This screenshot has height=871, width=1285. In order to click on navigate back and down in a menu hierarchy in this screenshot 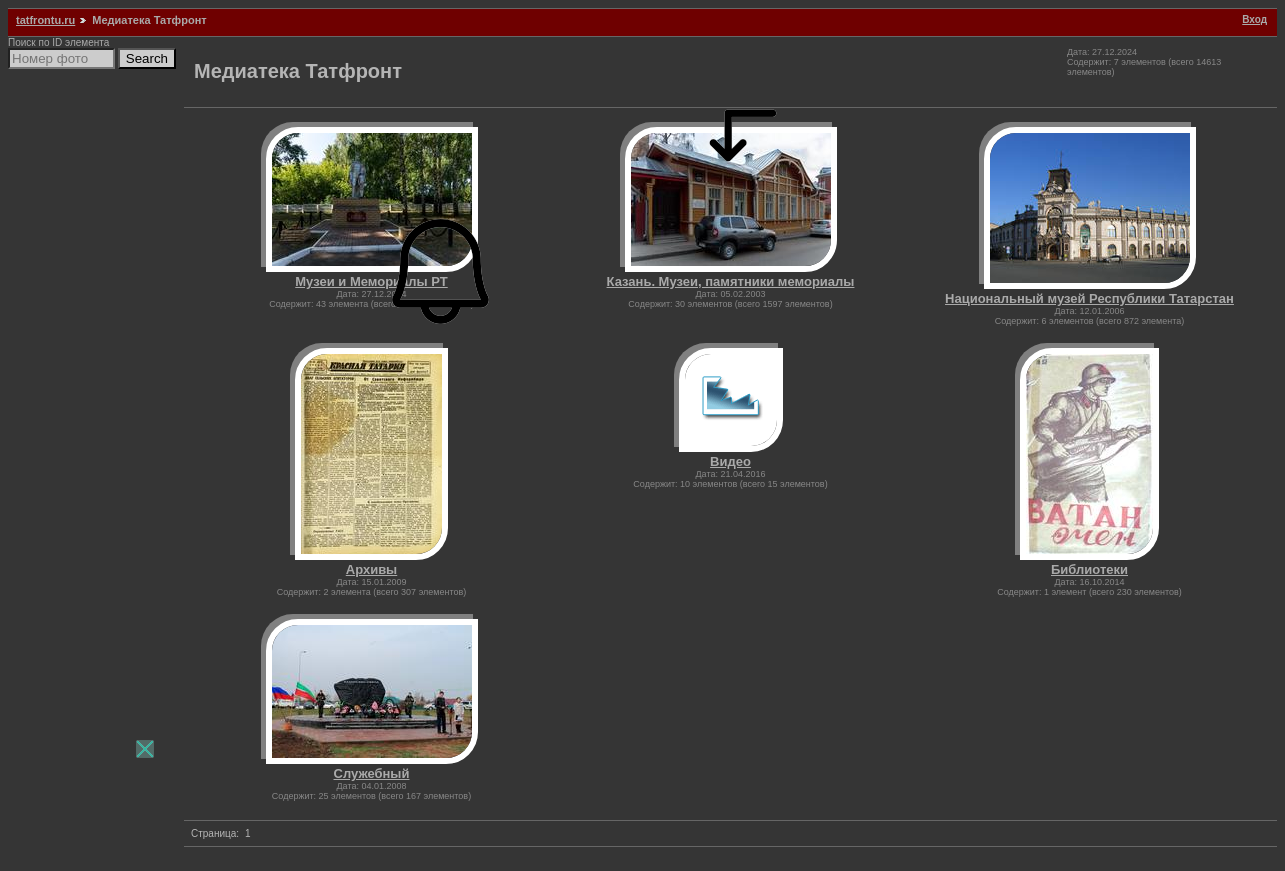, I will do `click(740, 130)`.